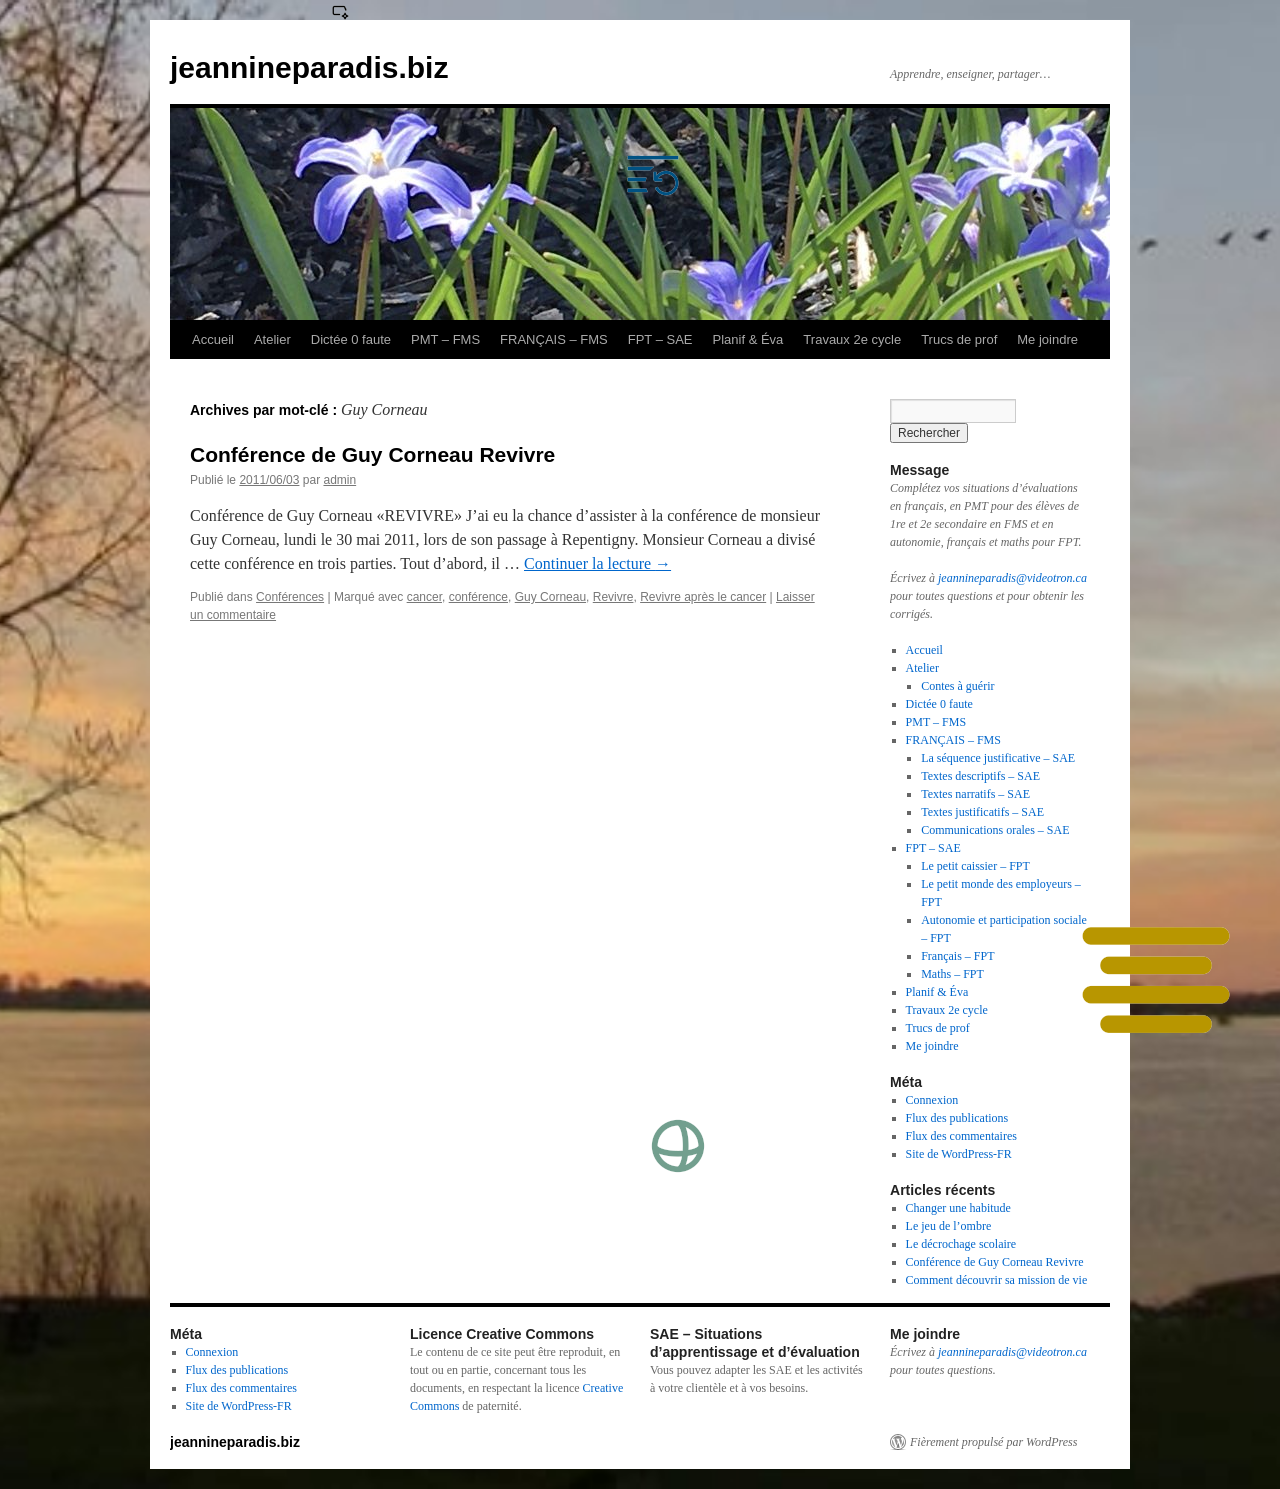 The image size is (1280, 1489). What do you see at coordinates (678, 1146) in the screenshot?
I see `access globe or world view` at bounding box center [678, 1146].